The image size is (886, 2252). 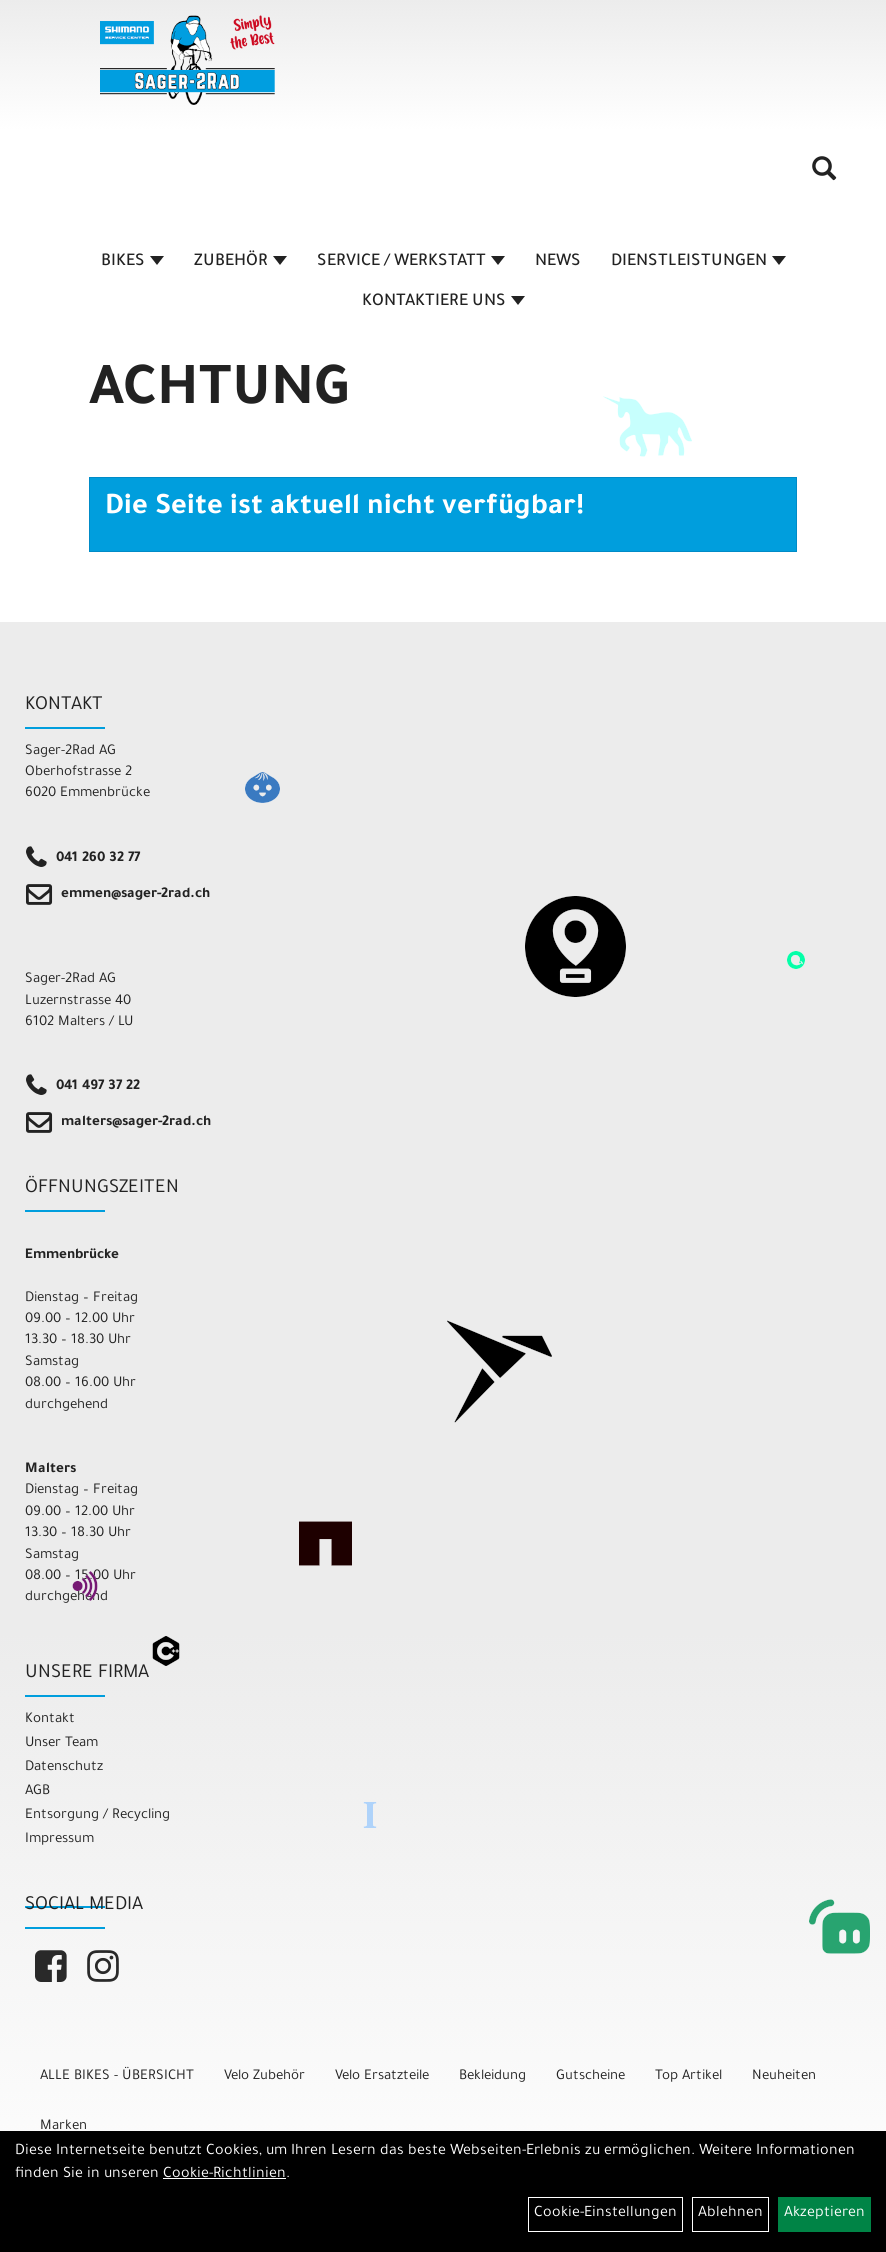 I want to click on indicates a project using the bun javascript runtime, so click(x=262, y=787).